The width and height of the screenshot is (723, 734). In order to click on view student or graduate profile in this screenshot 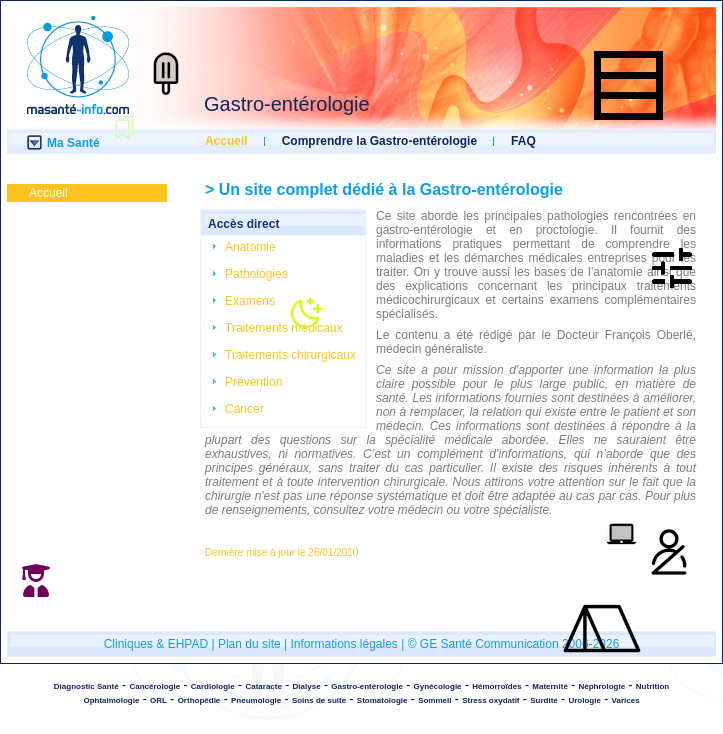, I will do `click(36, 581)`.